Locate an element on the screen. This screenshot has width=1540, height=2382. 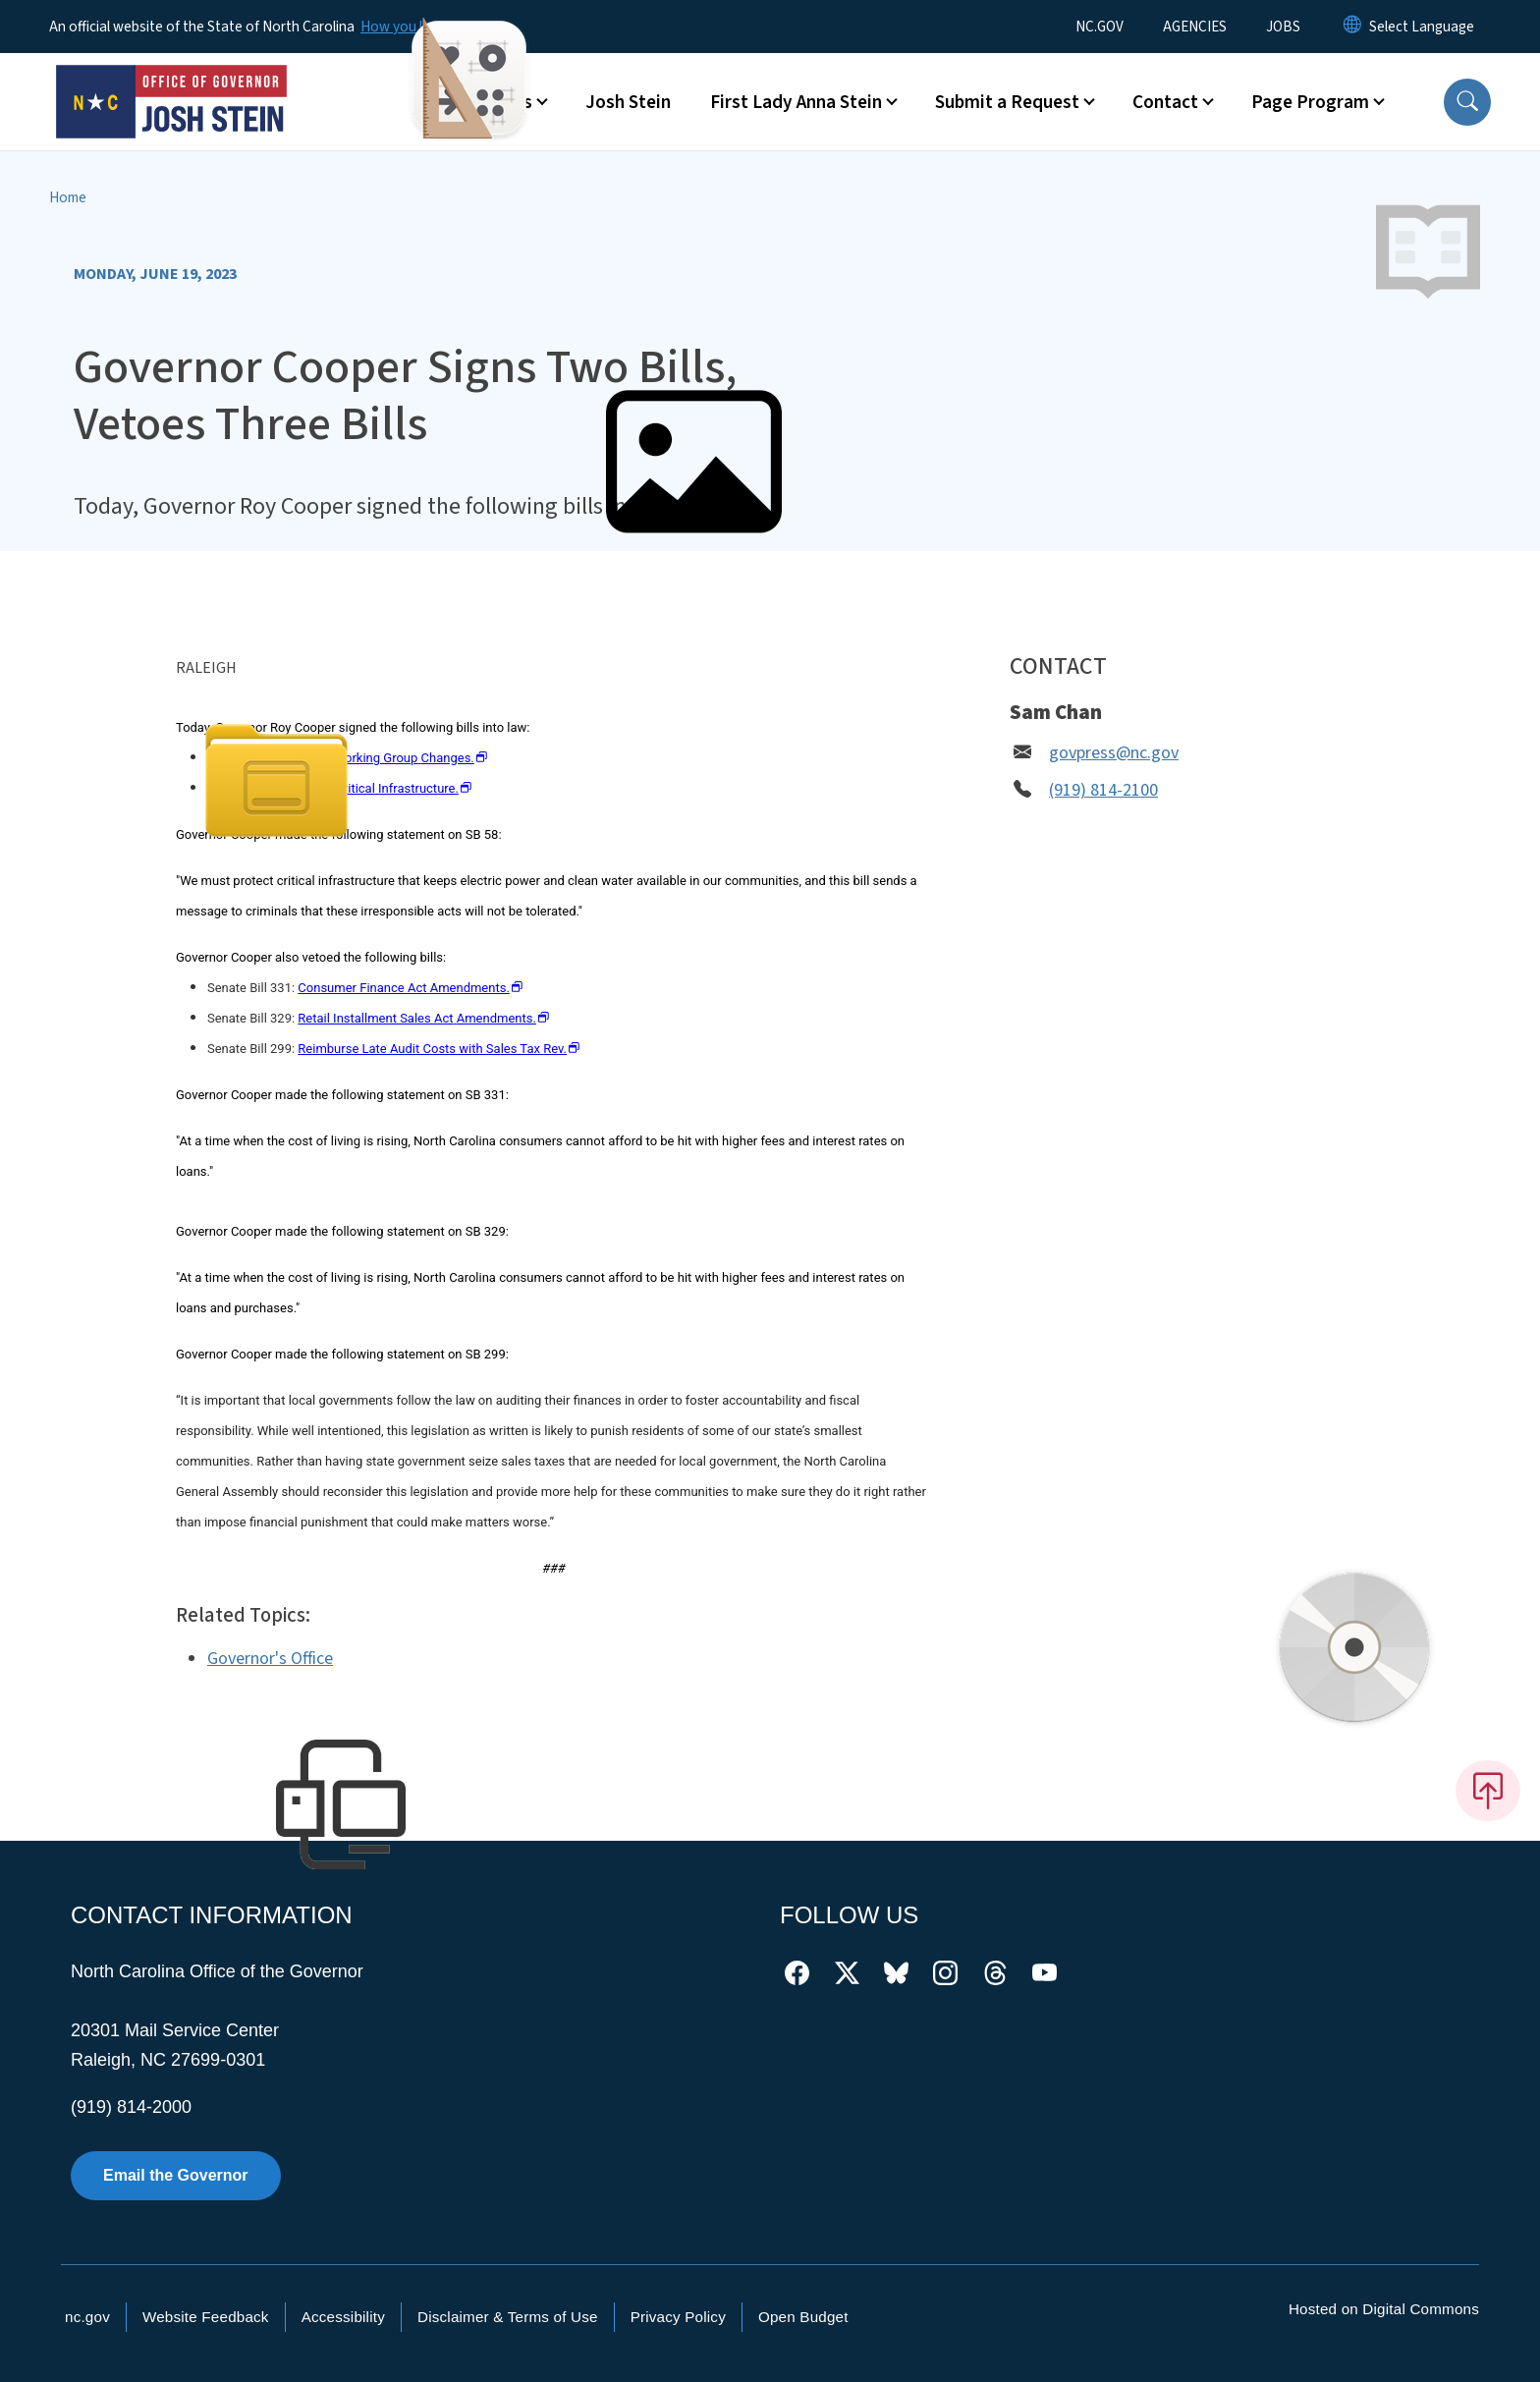
manage connected devices and peripherals is located at coordinates (341, 1804).